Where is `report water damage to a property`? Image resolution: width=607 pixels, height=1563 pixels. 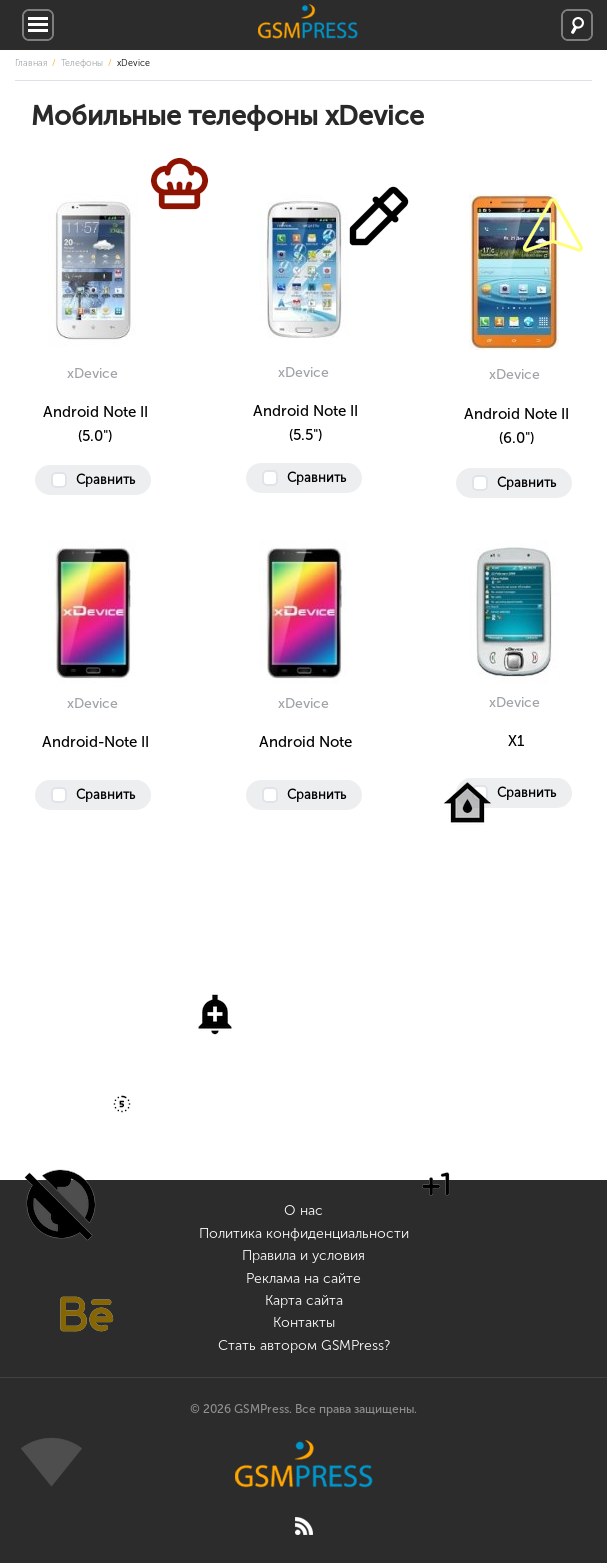 report water damage to a property is located at coordinates (467, 803).